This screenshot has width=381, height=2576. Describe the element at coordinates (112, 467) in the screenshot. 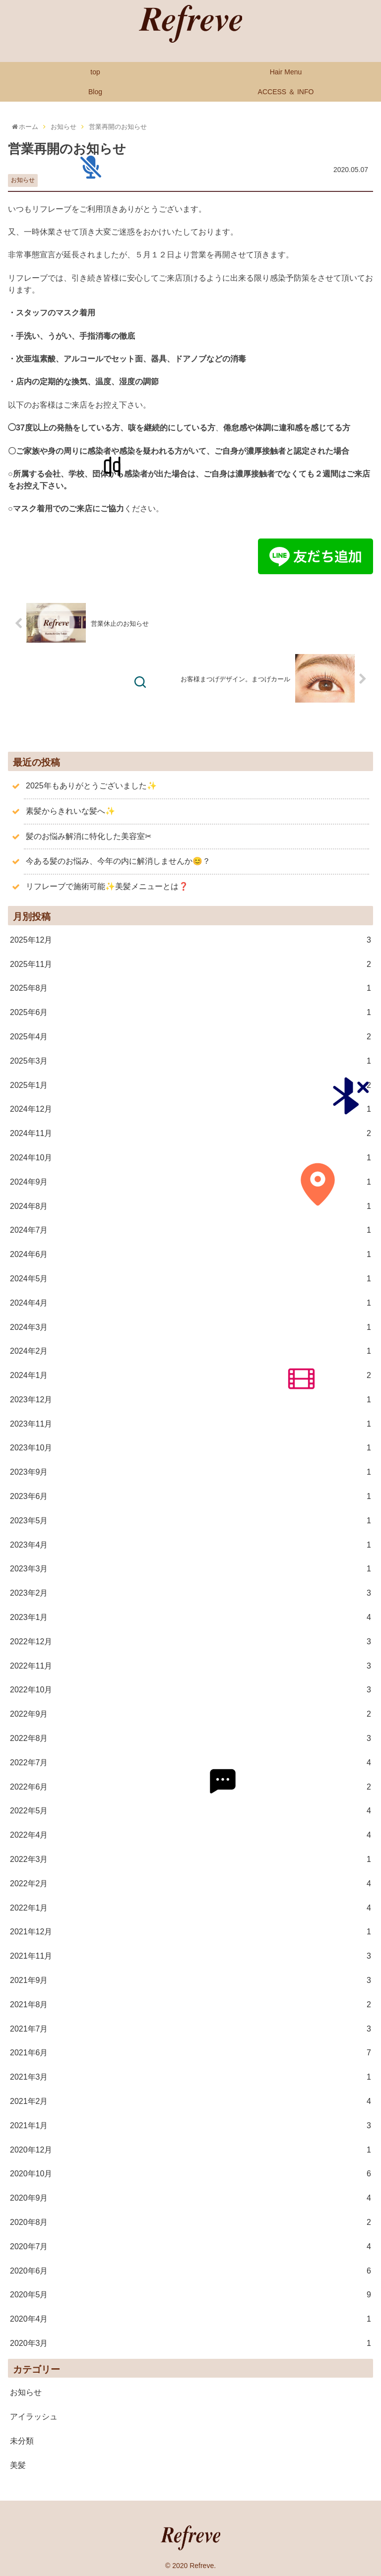

I see `distribute objects horizontally from the end` at that location.